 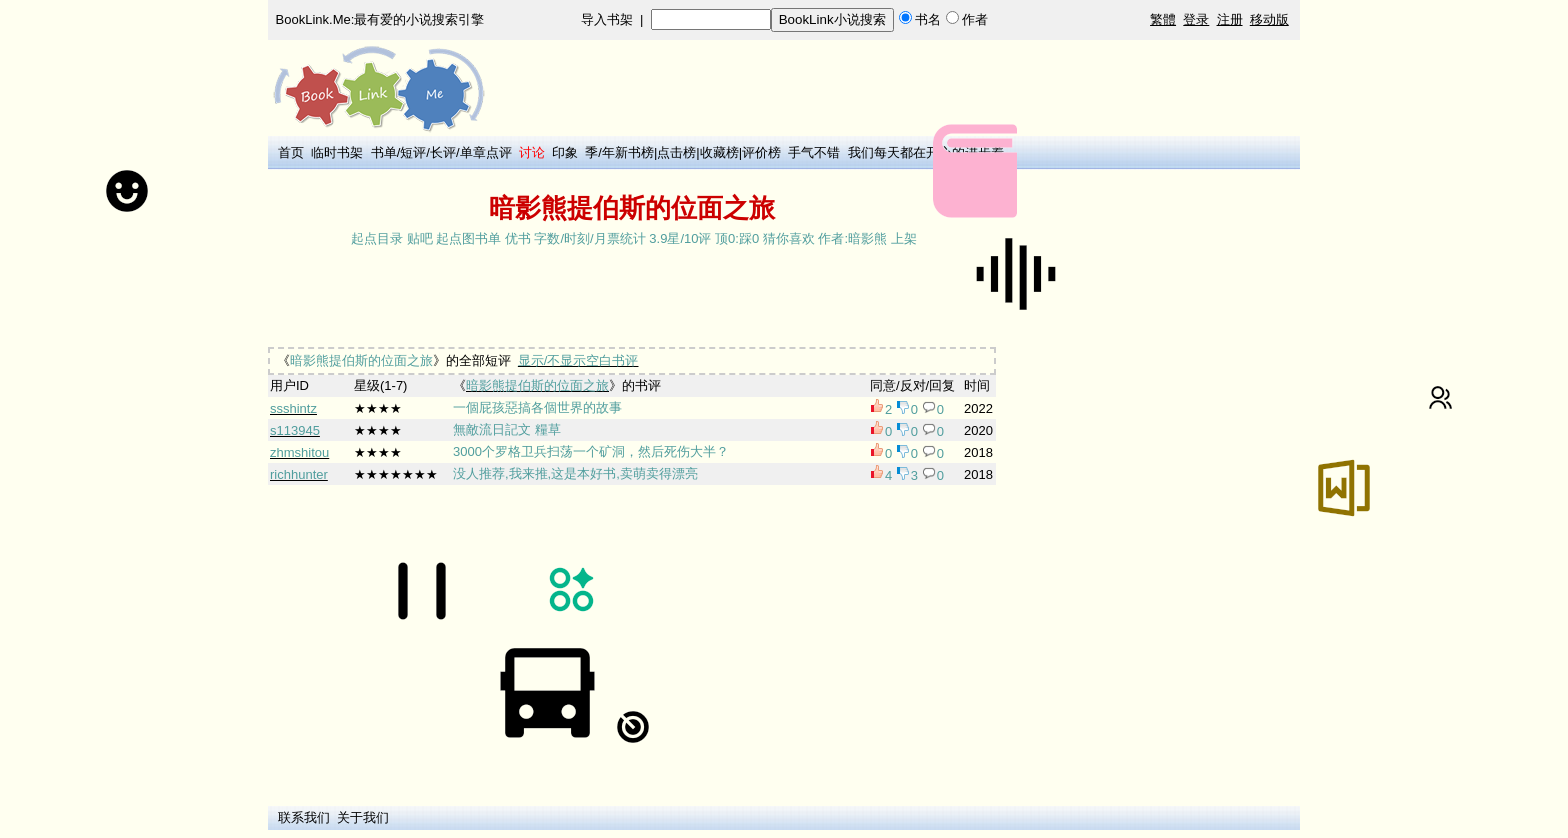 I want to click on scan a QR code or barcode, so click(x=633, y=727).